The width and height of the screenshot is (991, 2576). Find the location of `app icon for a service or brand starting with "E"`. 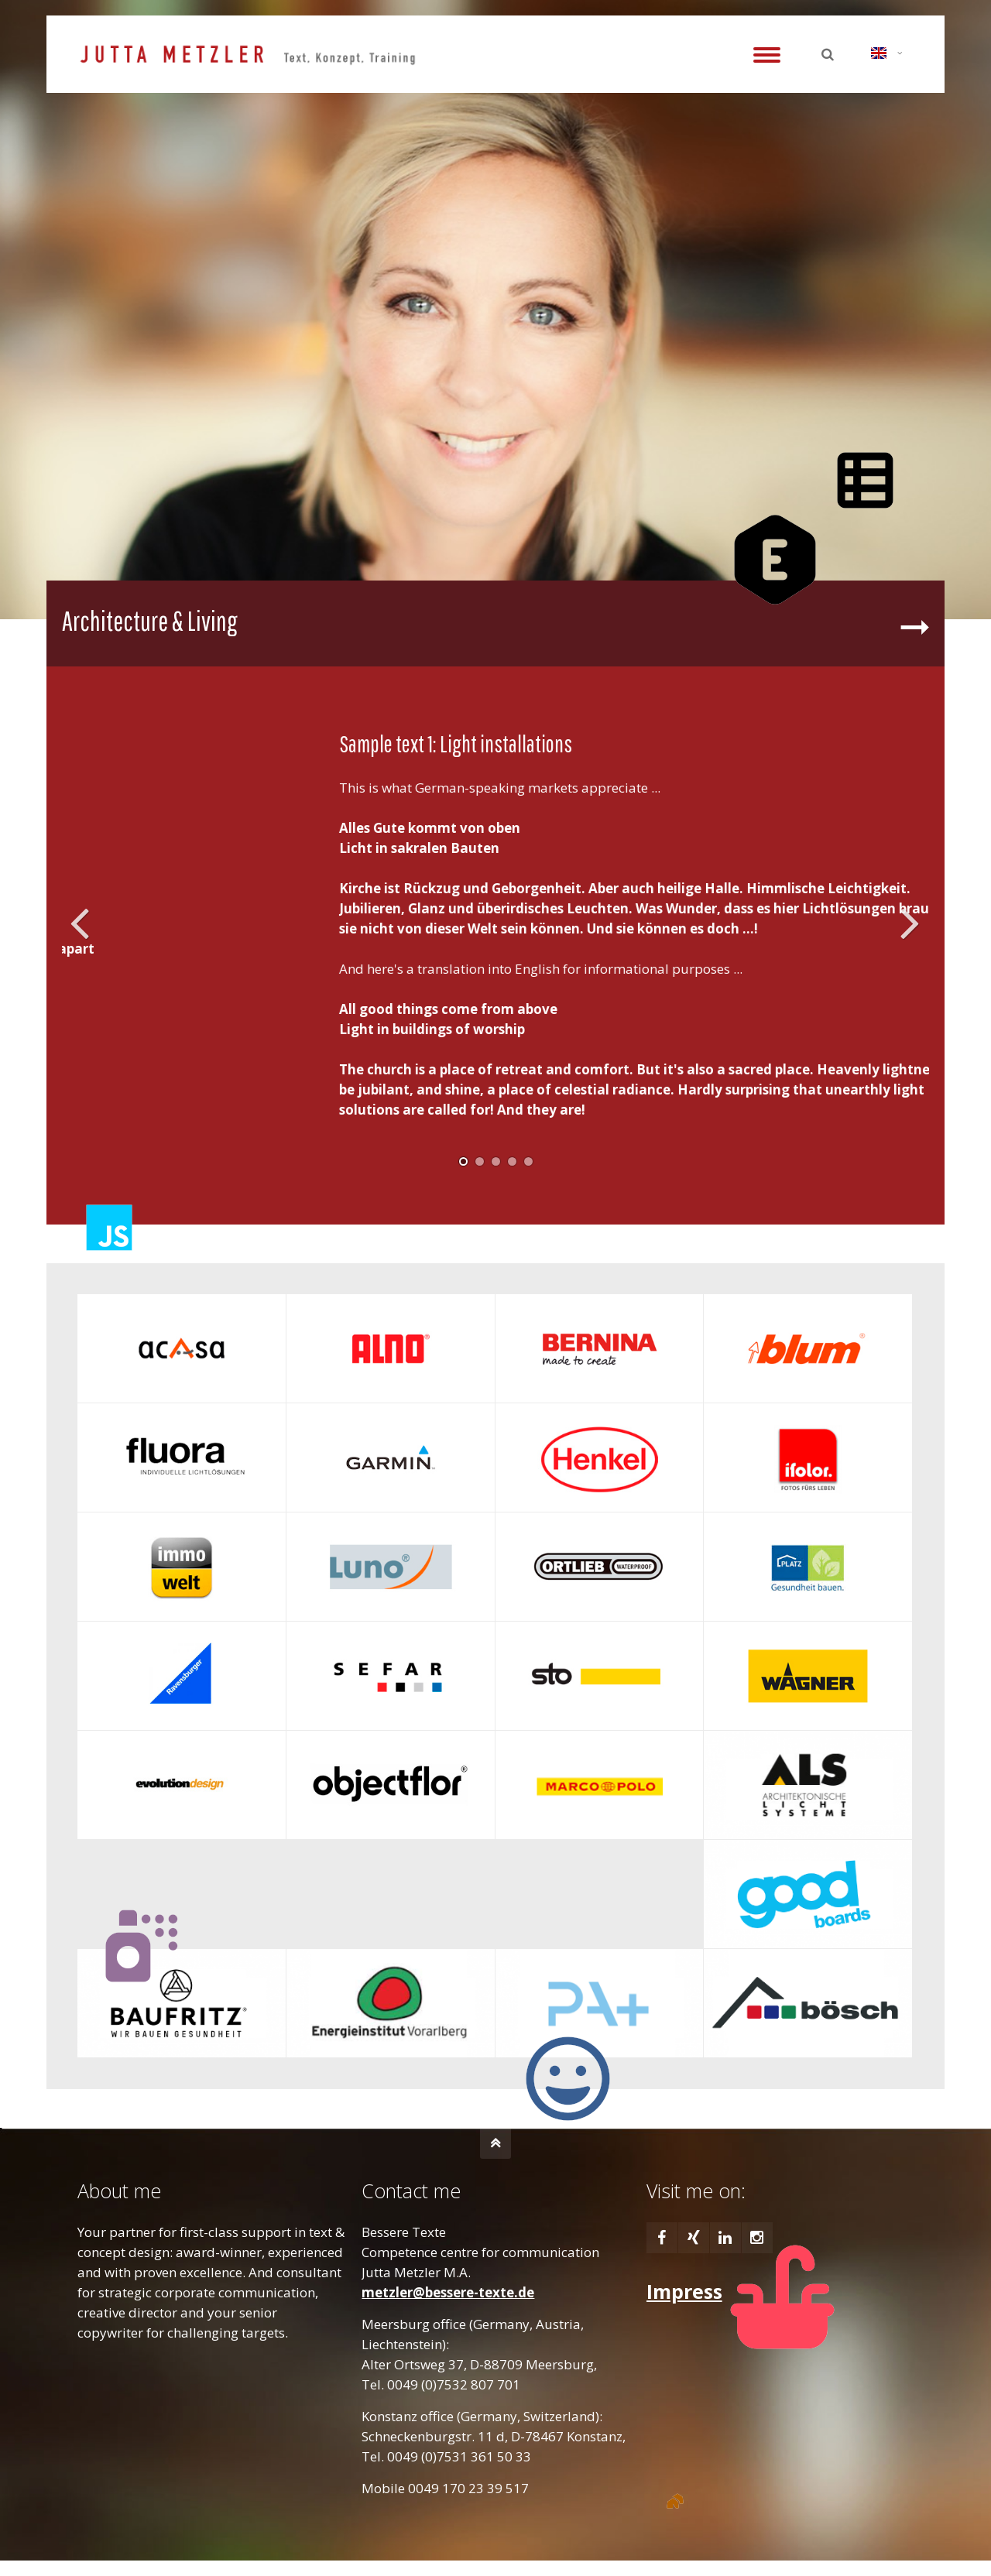

app icon for a service or brand starting with "E" is located at coordinates (775, 560).